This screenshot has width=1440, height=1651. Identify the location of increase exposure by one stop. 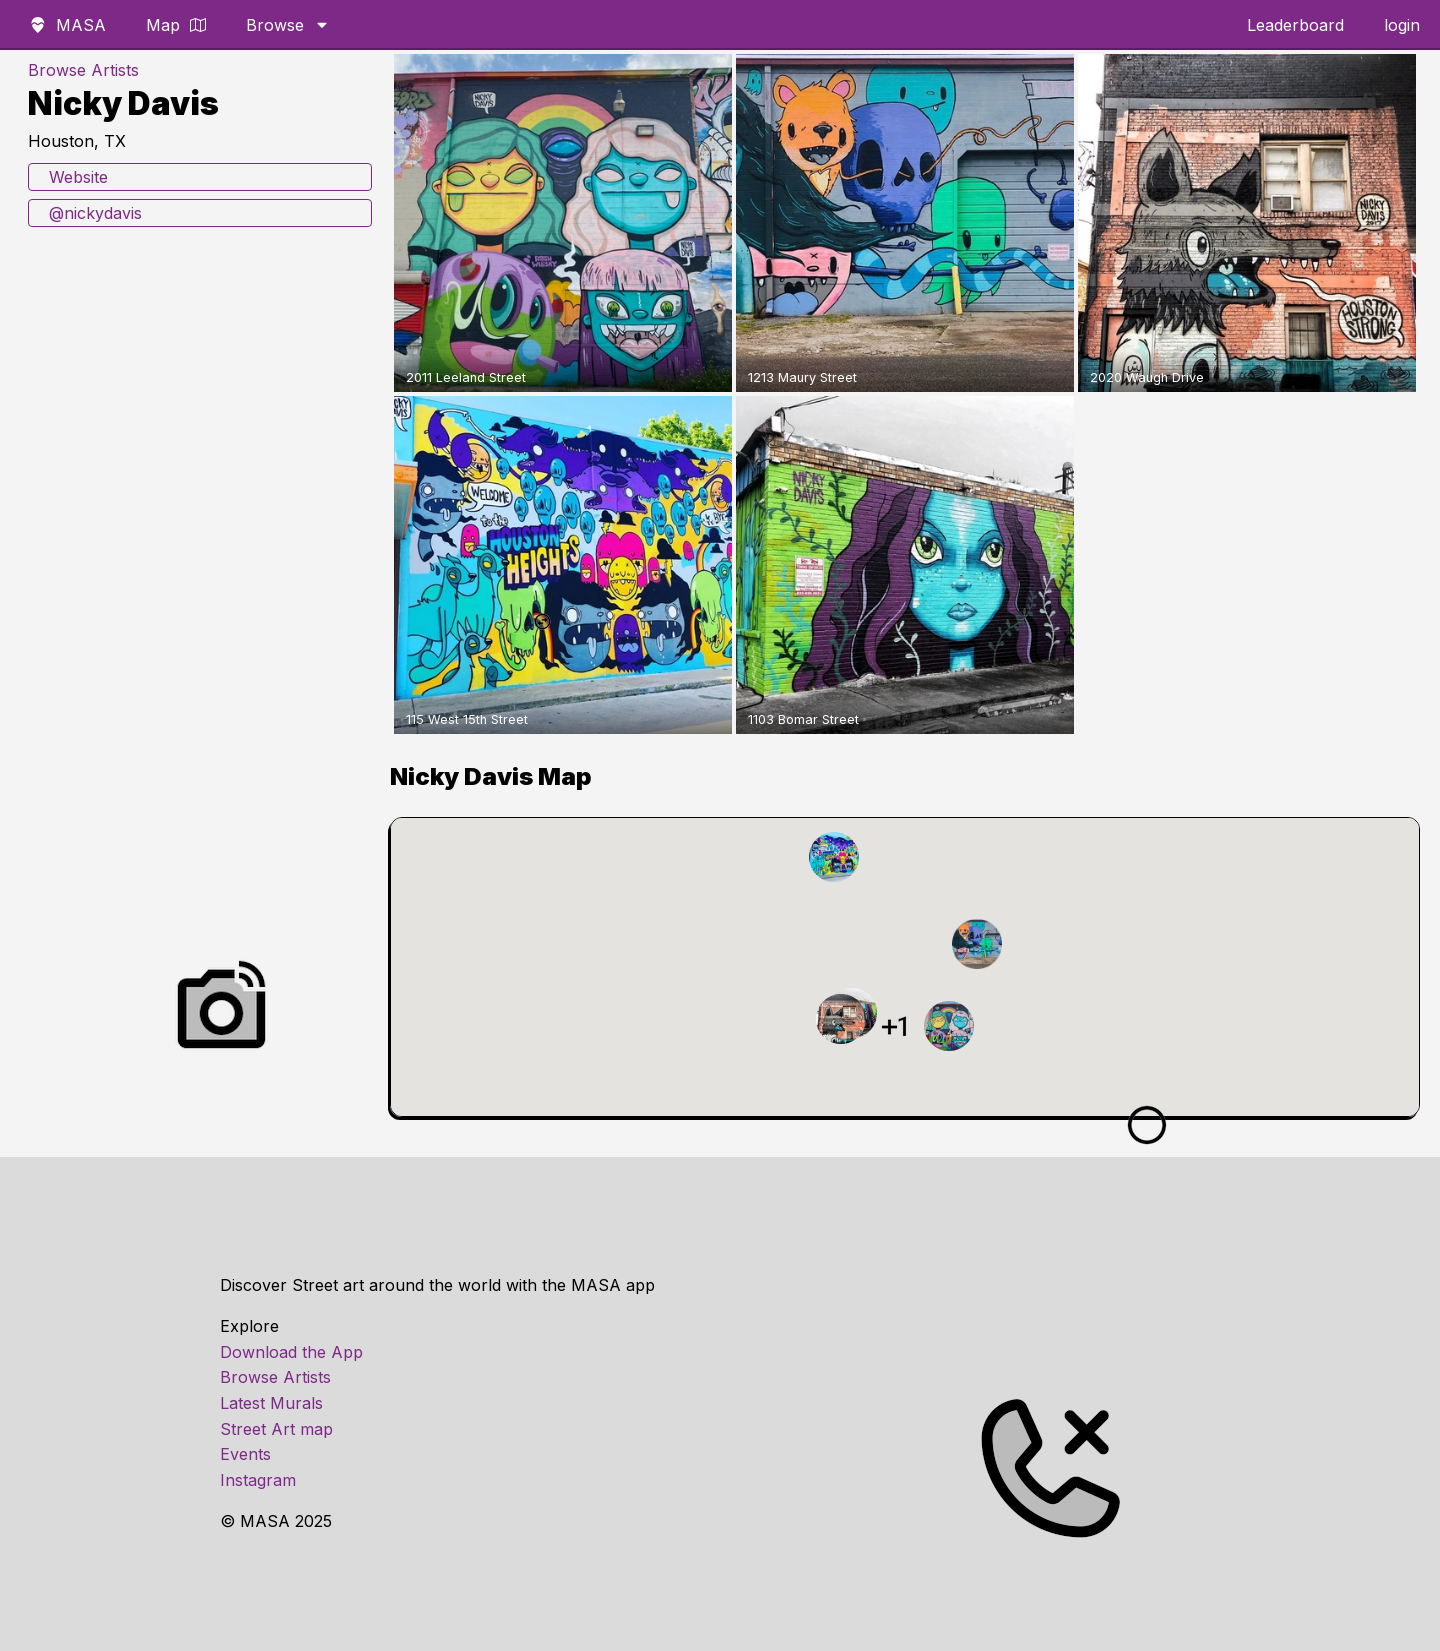
(894, 1027).